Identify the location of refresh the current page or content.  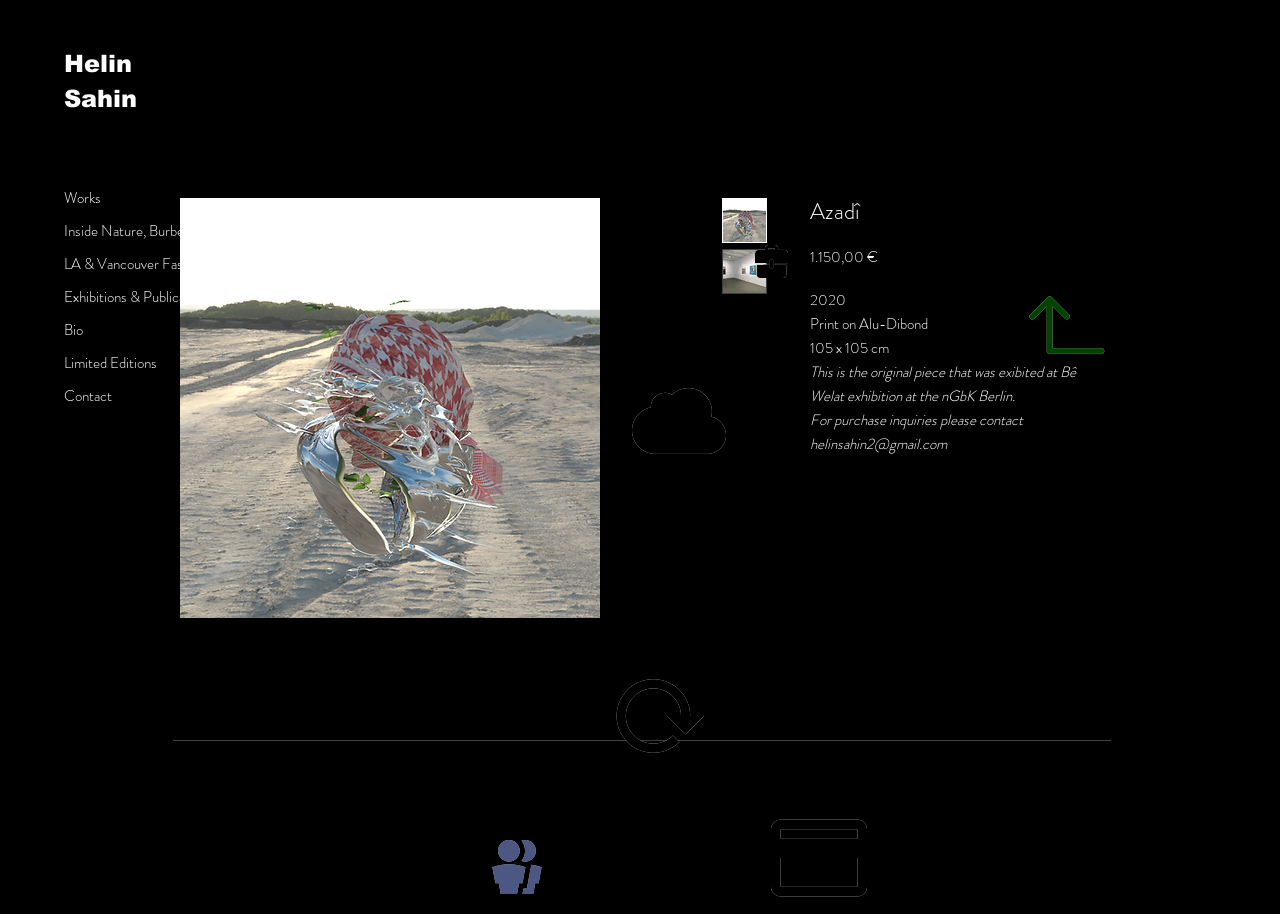
(658, 716).